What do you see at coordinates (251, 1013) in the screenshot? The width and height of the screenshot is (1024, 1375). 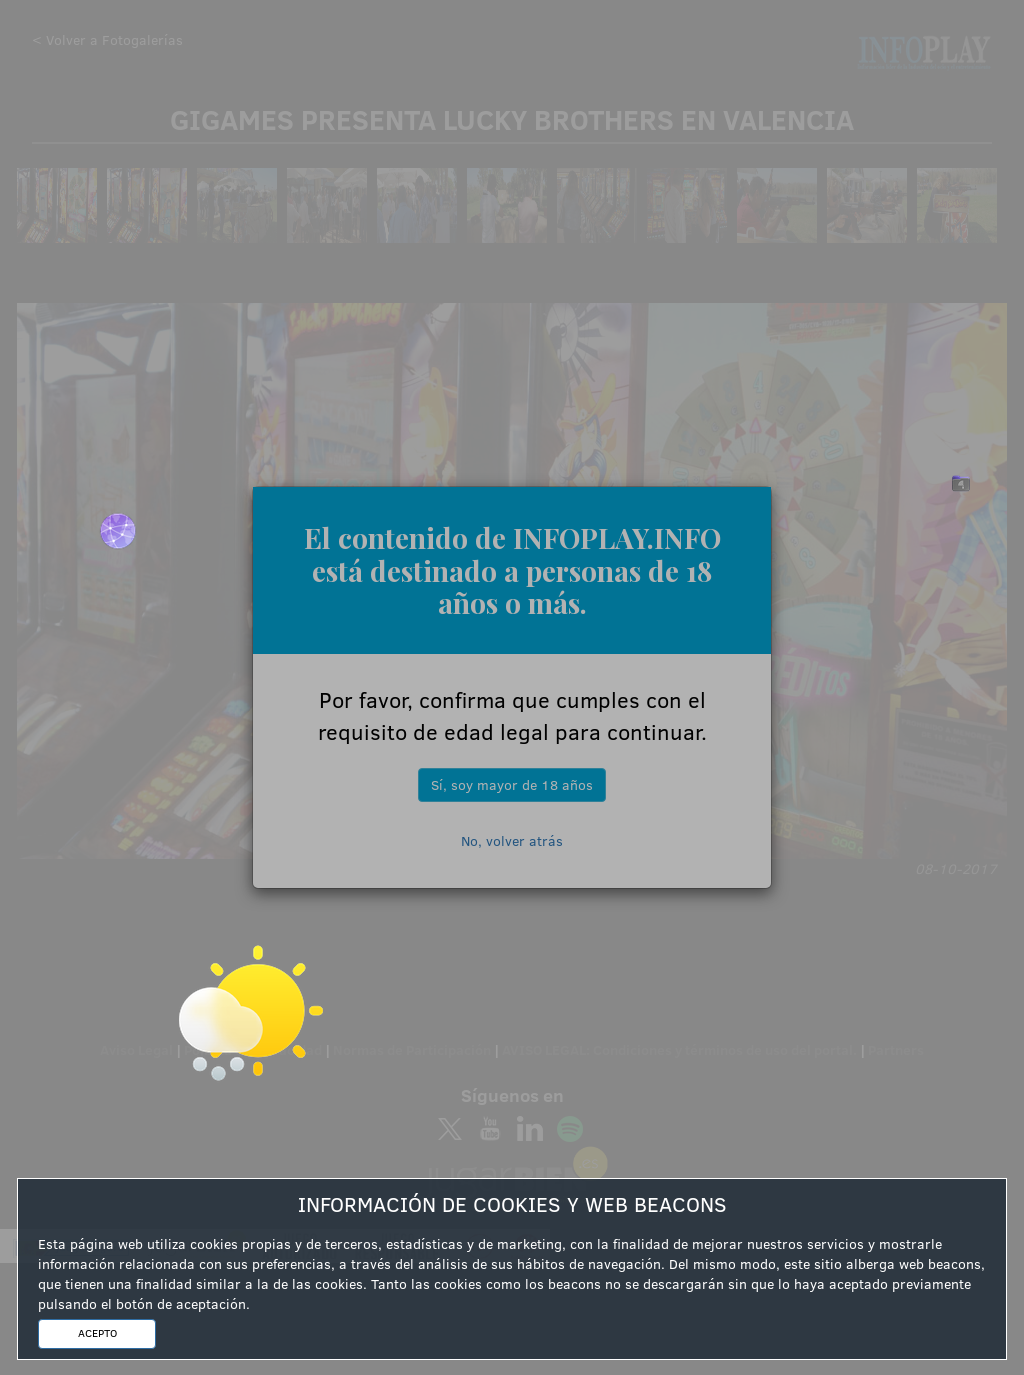 I see `indicates scattered snow showers during daytime` at bounding box center [251, 1013].